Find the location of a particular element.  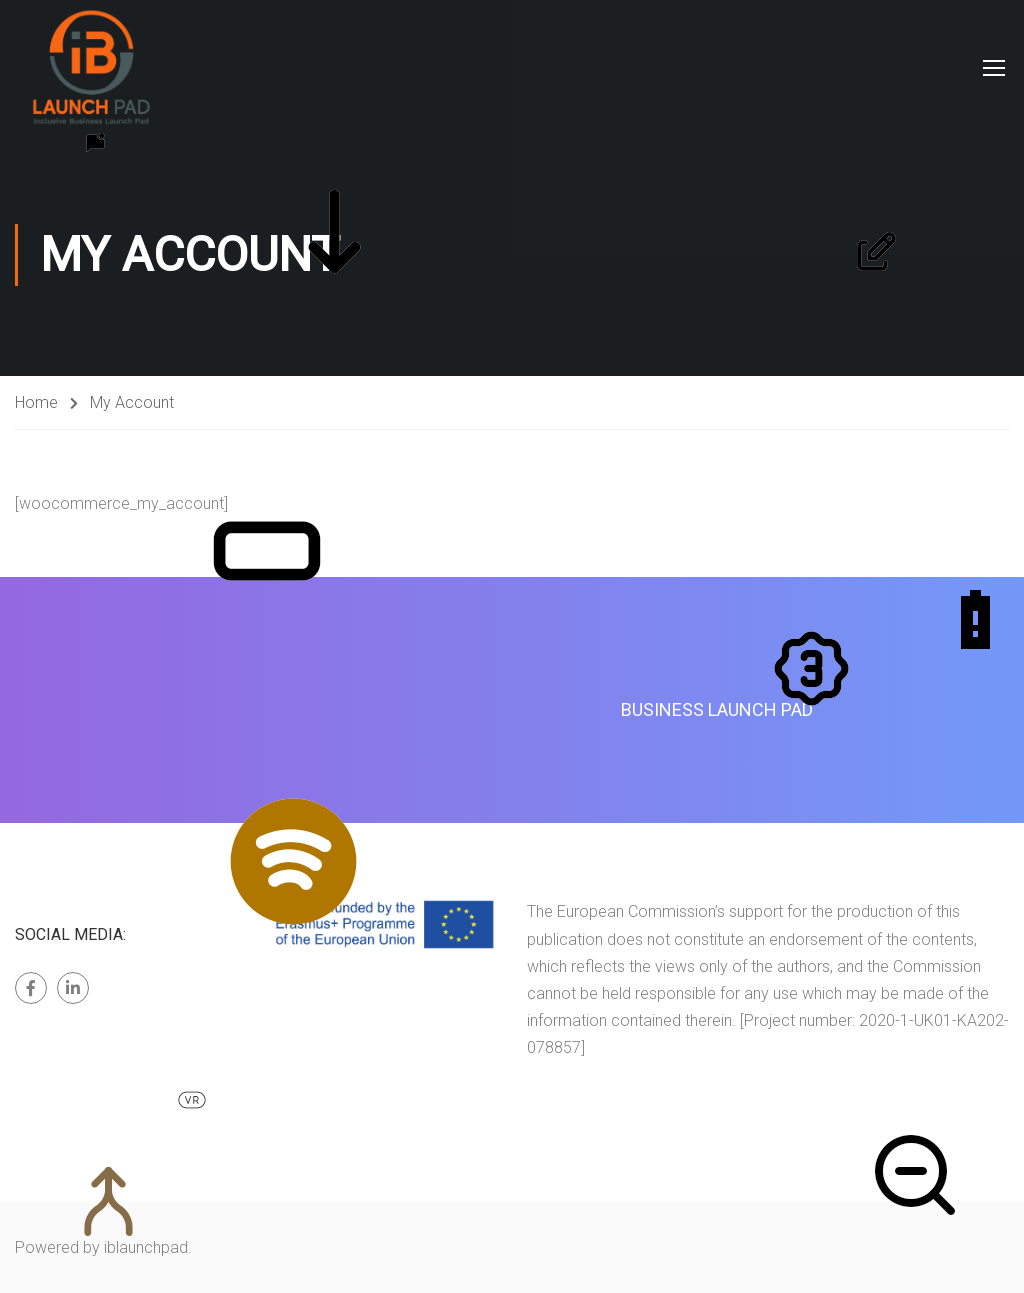

crop image to 16:9 aspect ratio is located at coordinates (267, 551).